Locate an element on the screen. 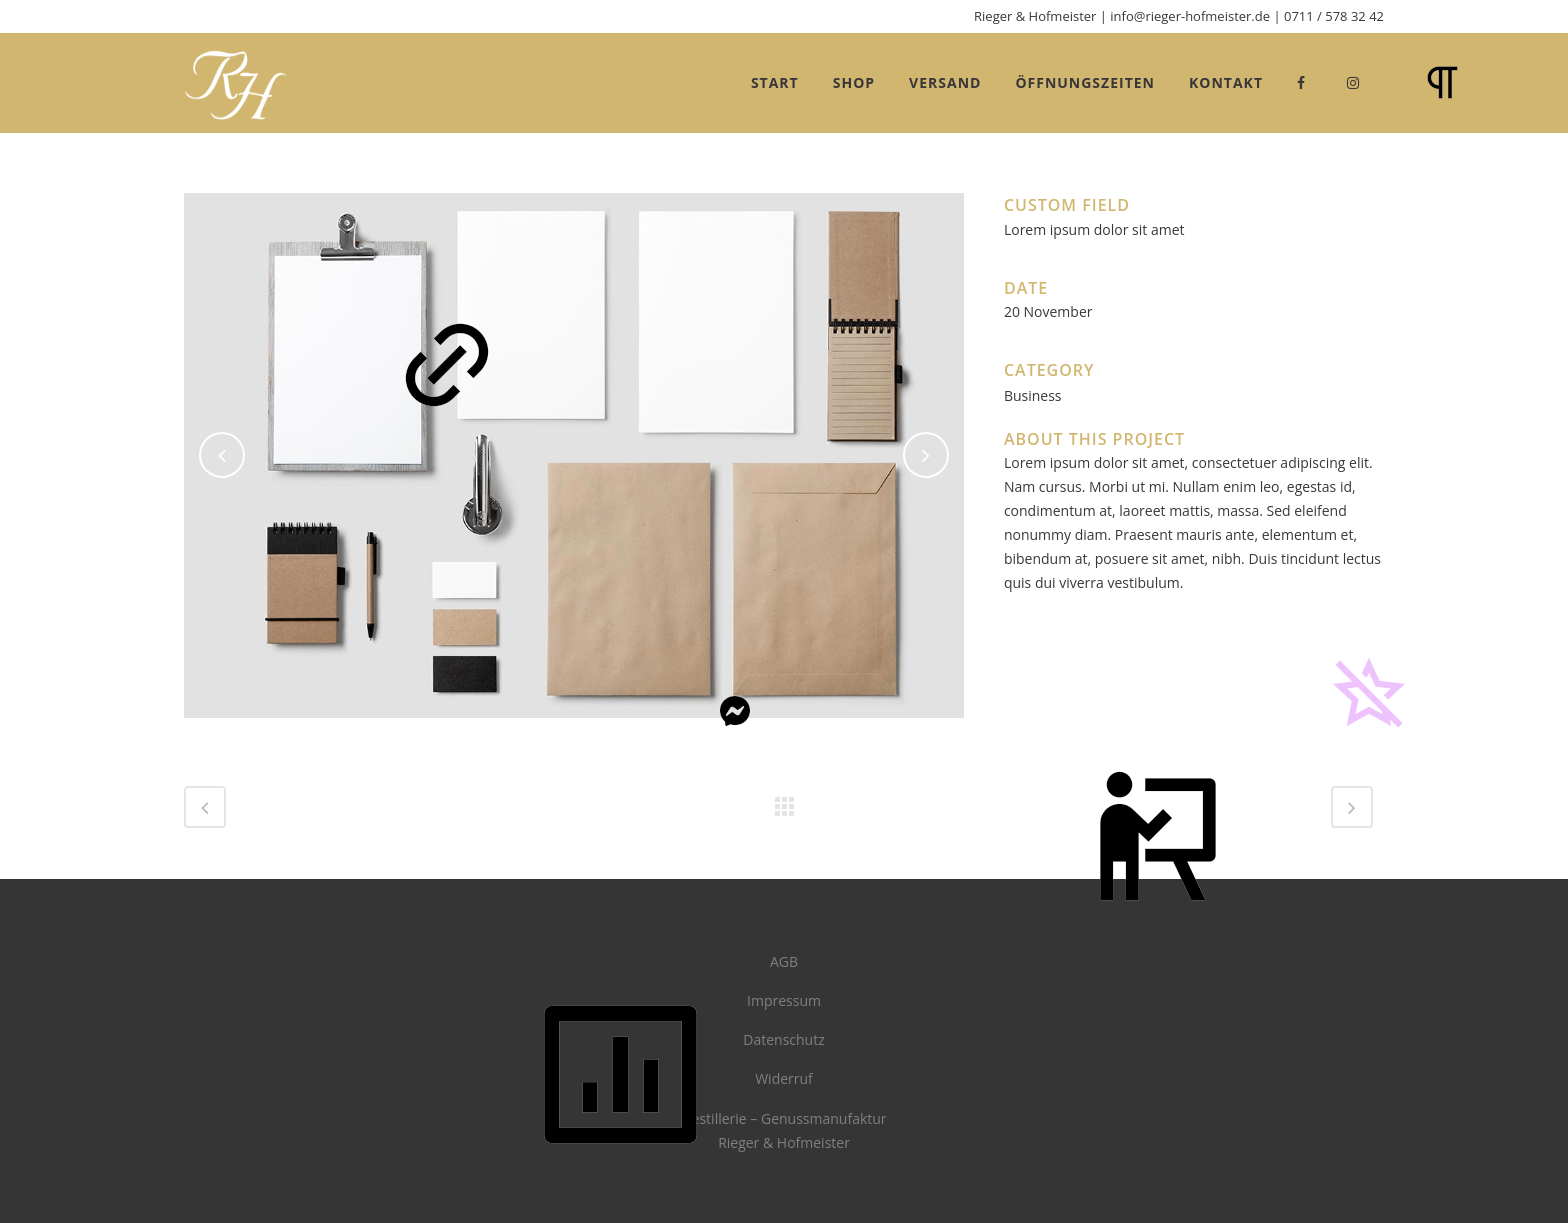 This screenshot has width=1568, height=1223. insert or add a hyperlink is located at coordinates (447, 365).